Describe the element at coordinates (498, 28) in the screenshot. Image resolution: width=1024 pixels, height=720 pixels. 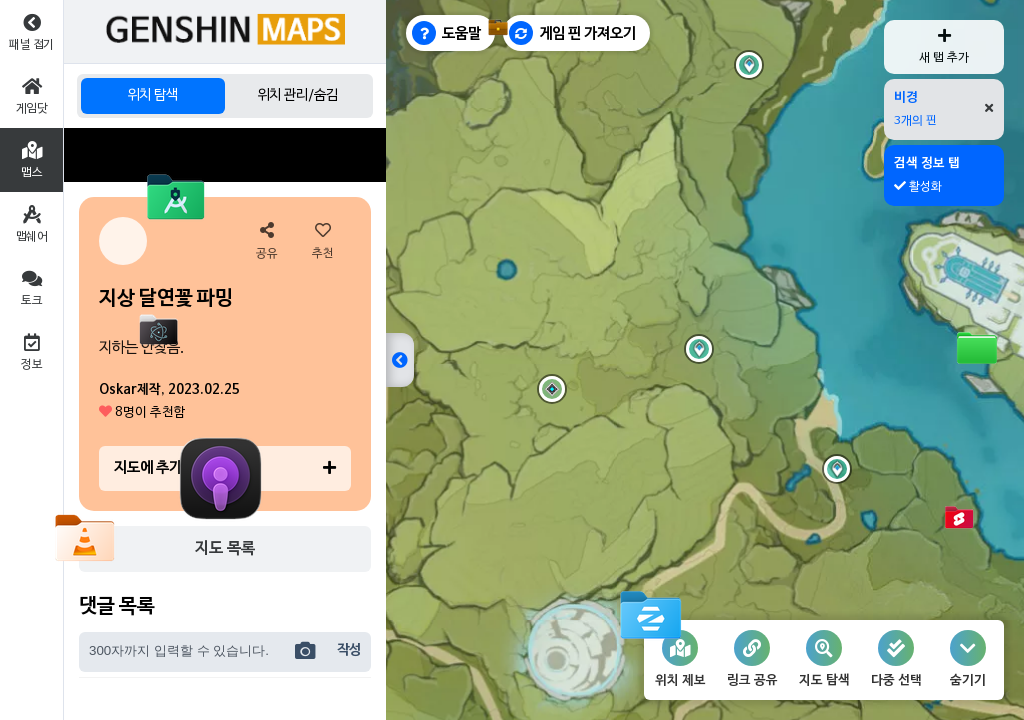
I see `open work or business documents folder` at that location.